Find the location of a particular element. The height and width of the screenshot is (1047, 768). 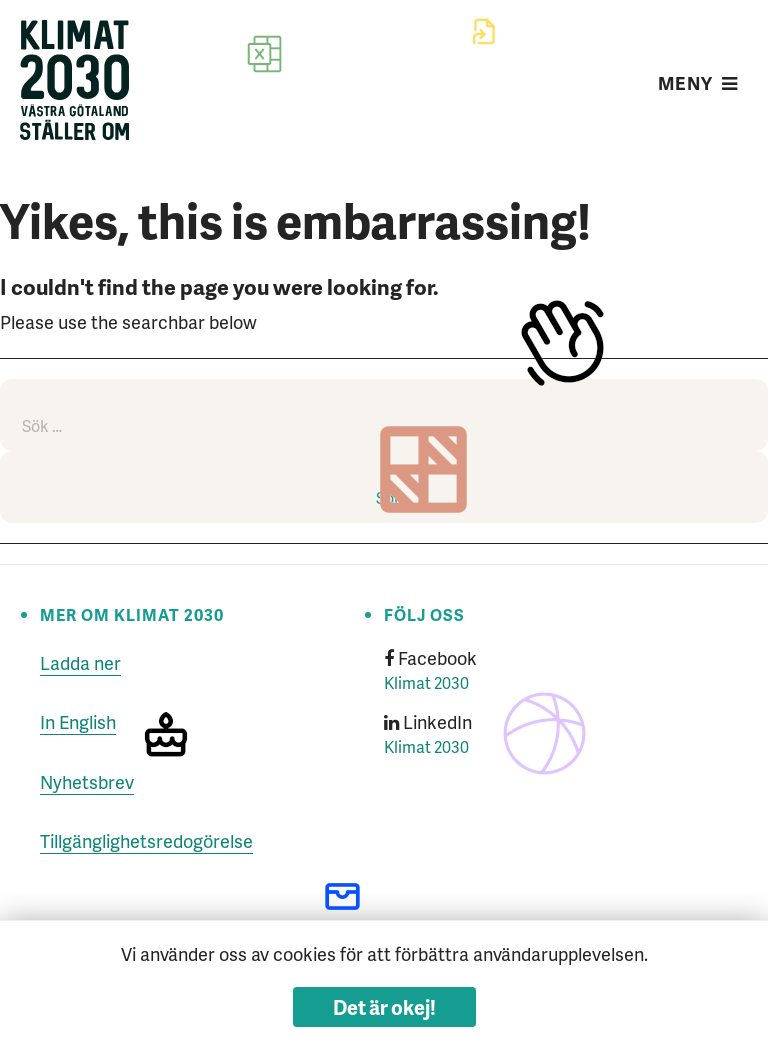

access your wallet or saved payment methods is located at coordinates (342, 896).